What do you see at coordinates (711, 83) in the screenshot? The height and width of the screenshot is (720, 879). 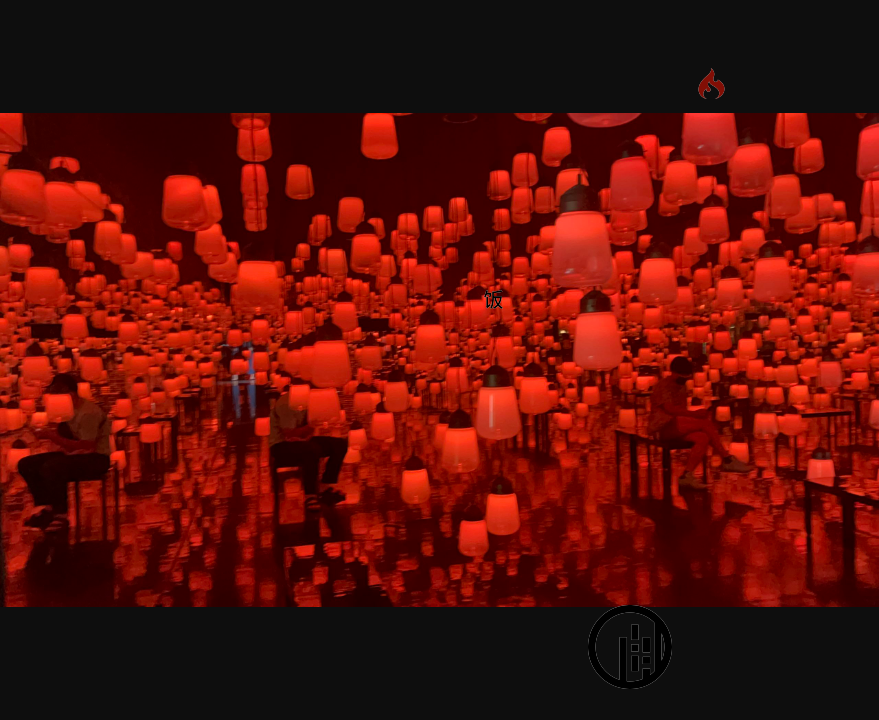 I see `codeigniter framework logo` at bounding box center [711, 83].